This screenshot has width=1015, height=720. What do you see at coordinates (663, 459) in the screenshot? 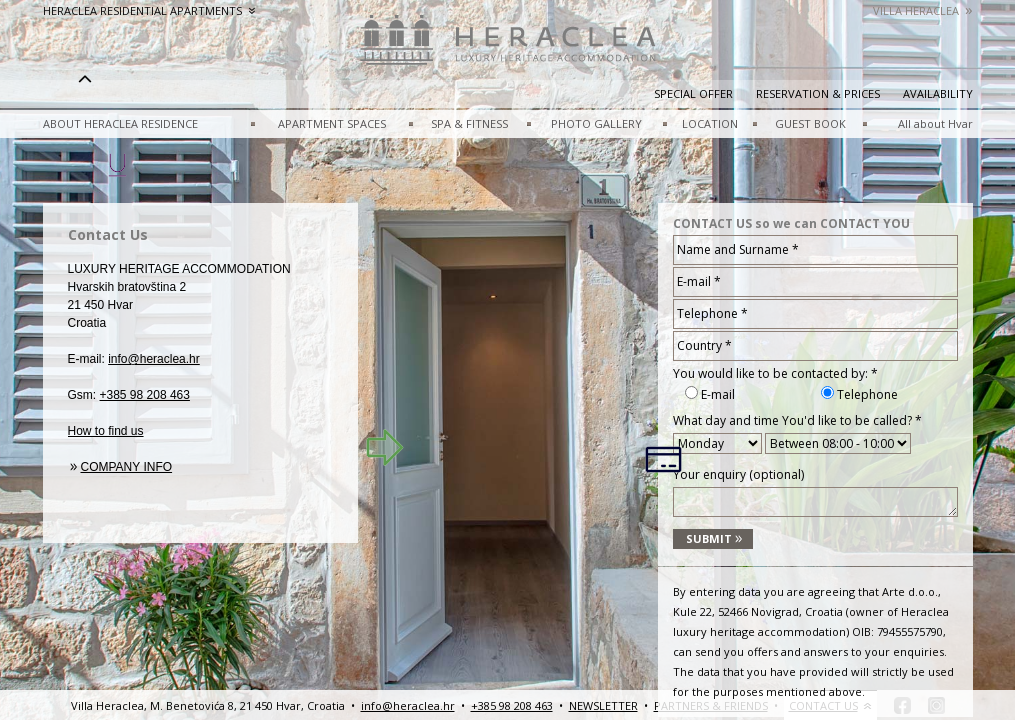
I see `manage payment methods` at bounding box center [663, 459].